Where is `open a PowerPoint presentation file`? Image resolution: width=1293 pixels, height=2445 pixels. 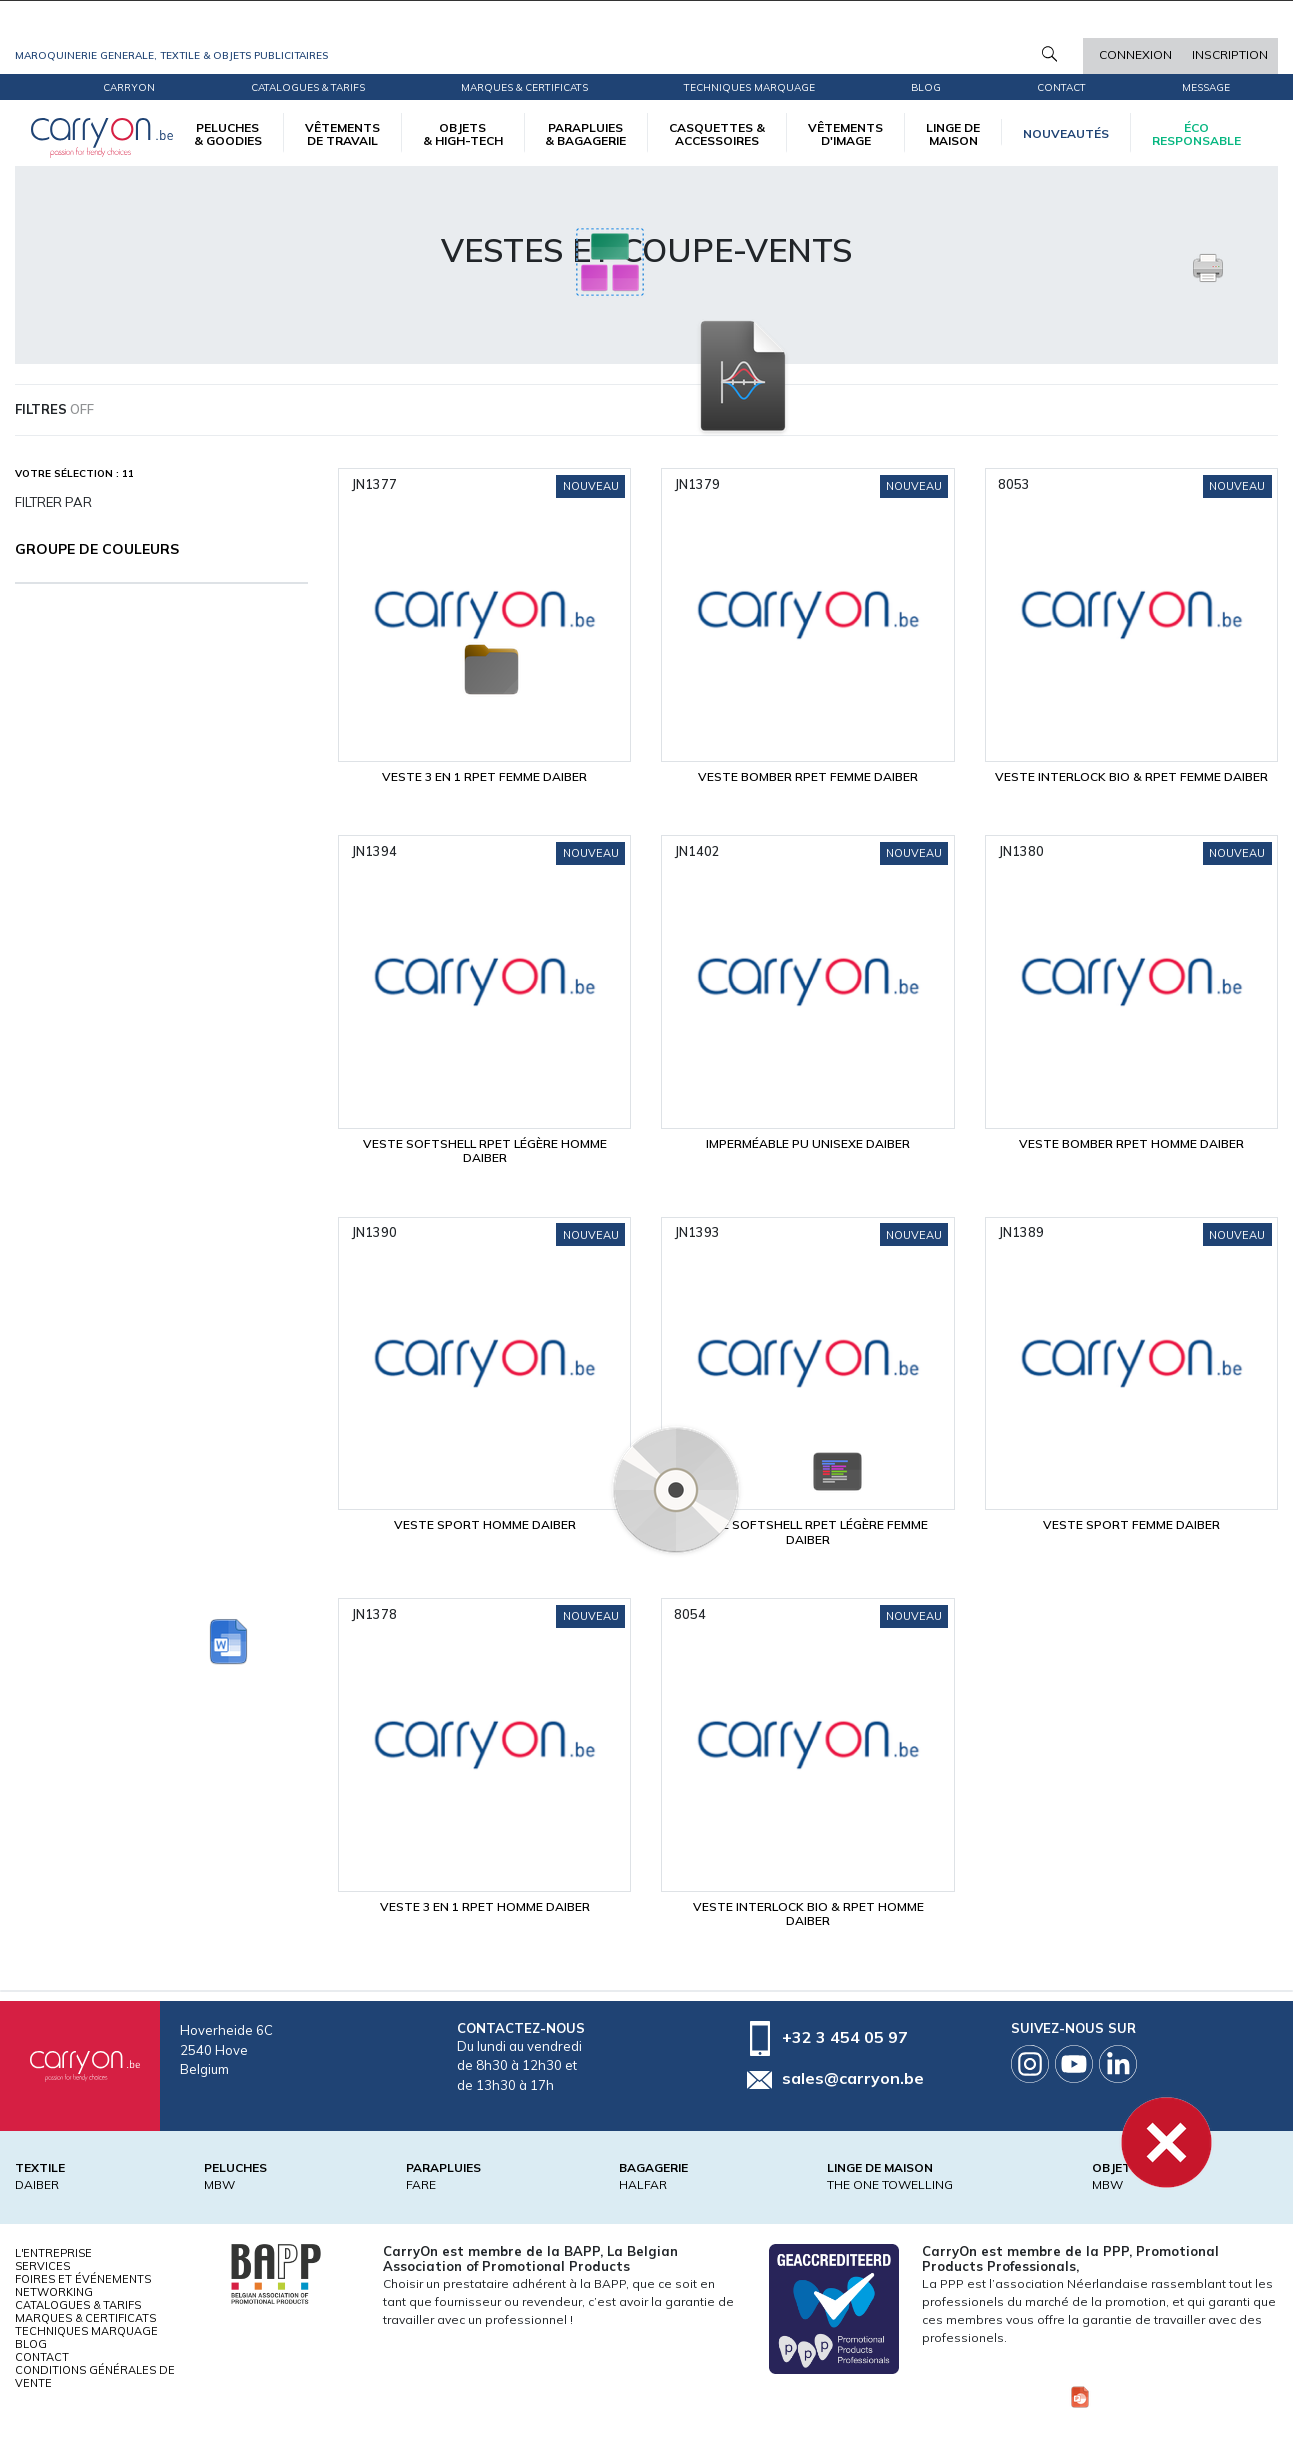
open a PowerPoint presentation file is located at coordinates (1080, 2397).